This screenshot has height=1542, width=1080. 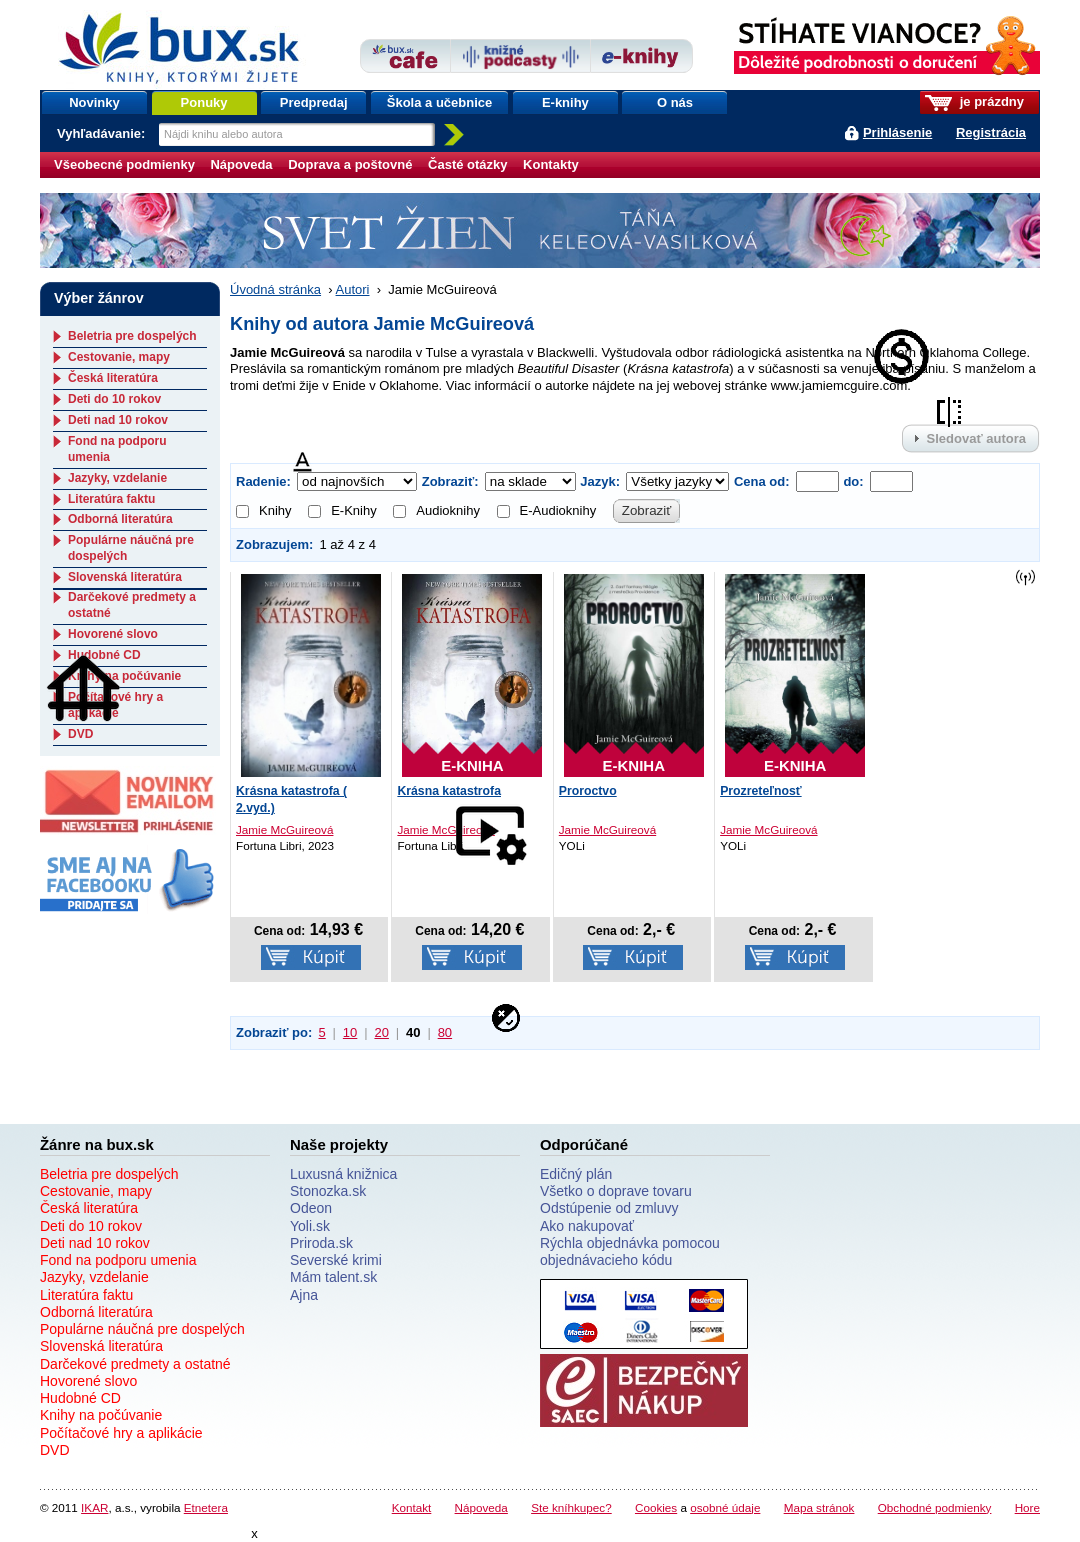 What do you see at coordinates (1025, 577) in the screenshot?
I see `start a live broadcast or stream` at bounding box center [1025, 577].